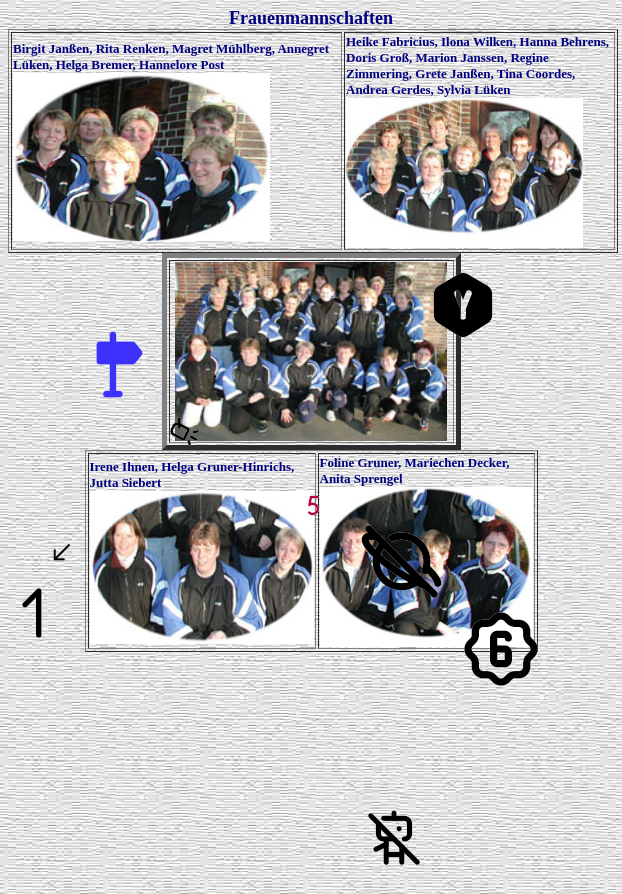  What do you see at coordinates (463, 305) in the screenshot?
I see `indicates a Y Combinator or YC-related feature` at bounding box center [463, 305].